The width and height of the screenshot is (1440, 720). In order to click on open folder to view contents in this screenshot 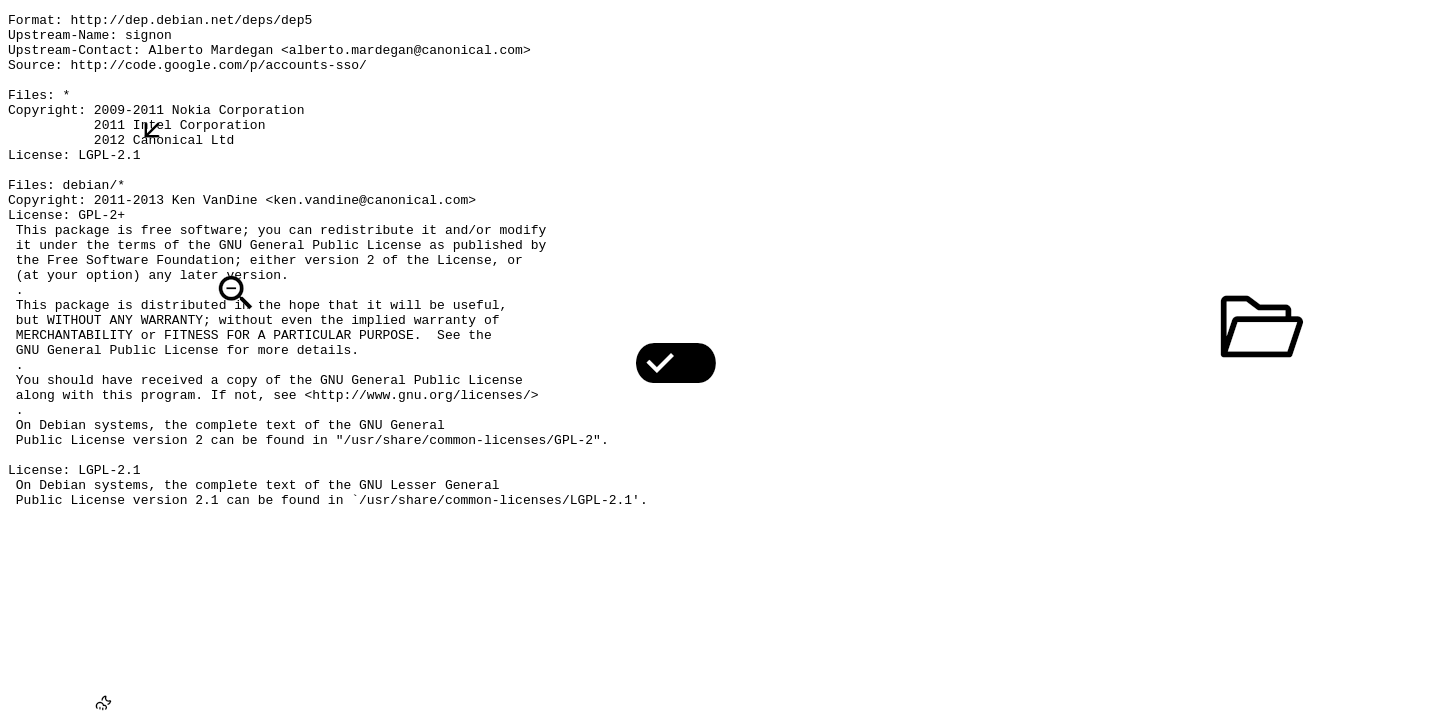, I will do `click(1259, 325)`.